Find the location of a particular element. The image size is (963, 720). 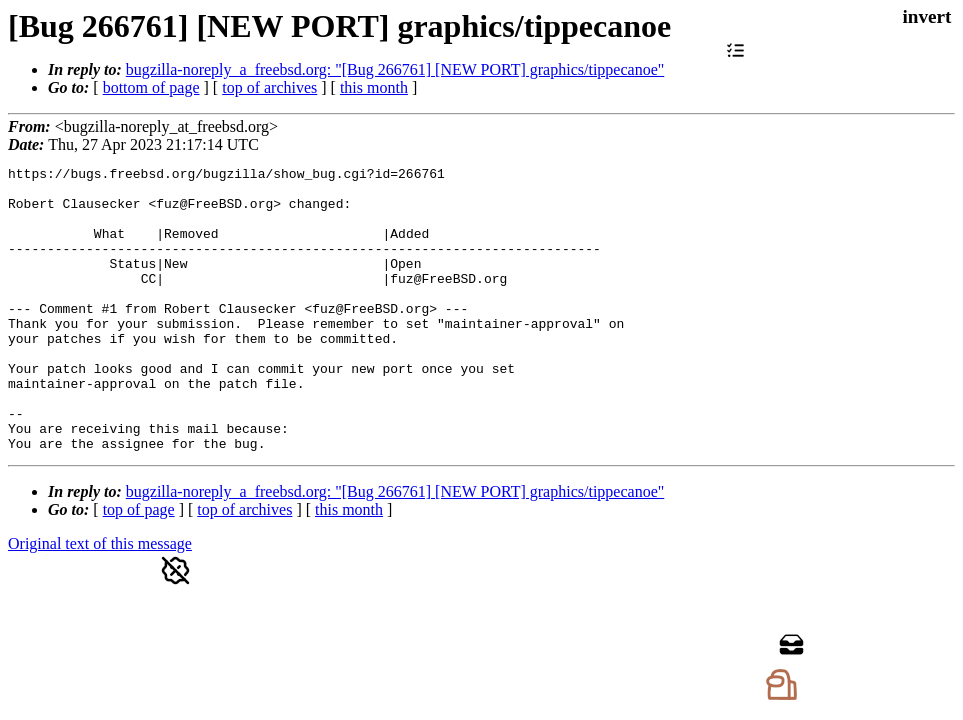

view your task list is located at coordinates (735, 50).